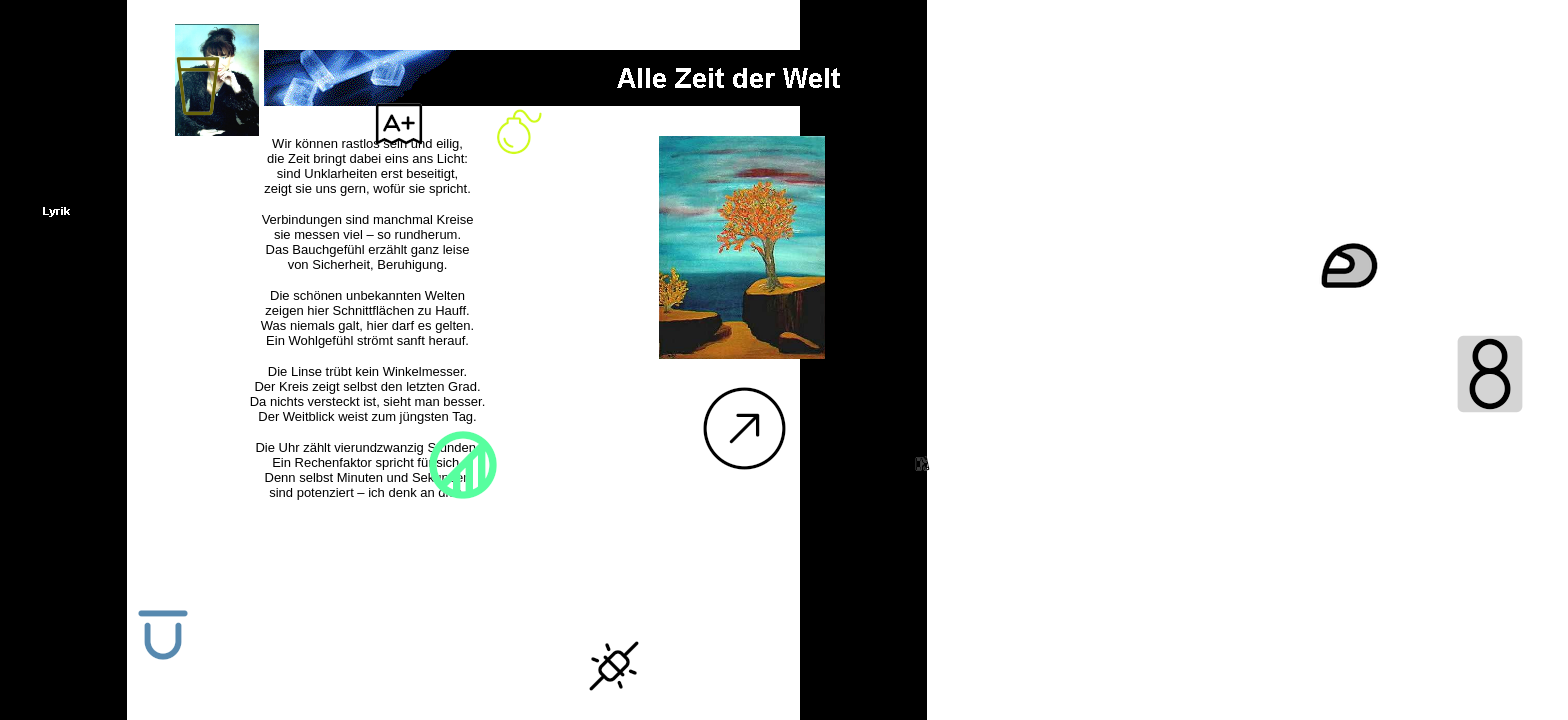 The image size is (1568, 720). What do you see at coordinates (922, 464) in the screenshot?
I see `access your library or book collection` at bounding box center [922, 464].